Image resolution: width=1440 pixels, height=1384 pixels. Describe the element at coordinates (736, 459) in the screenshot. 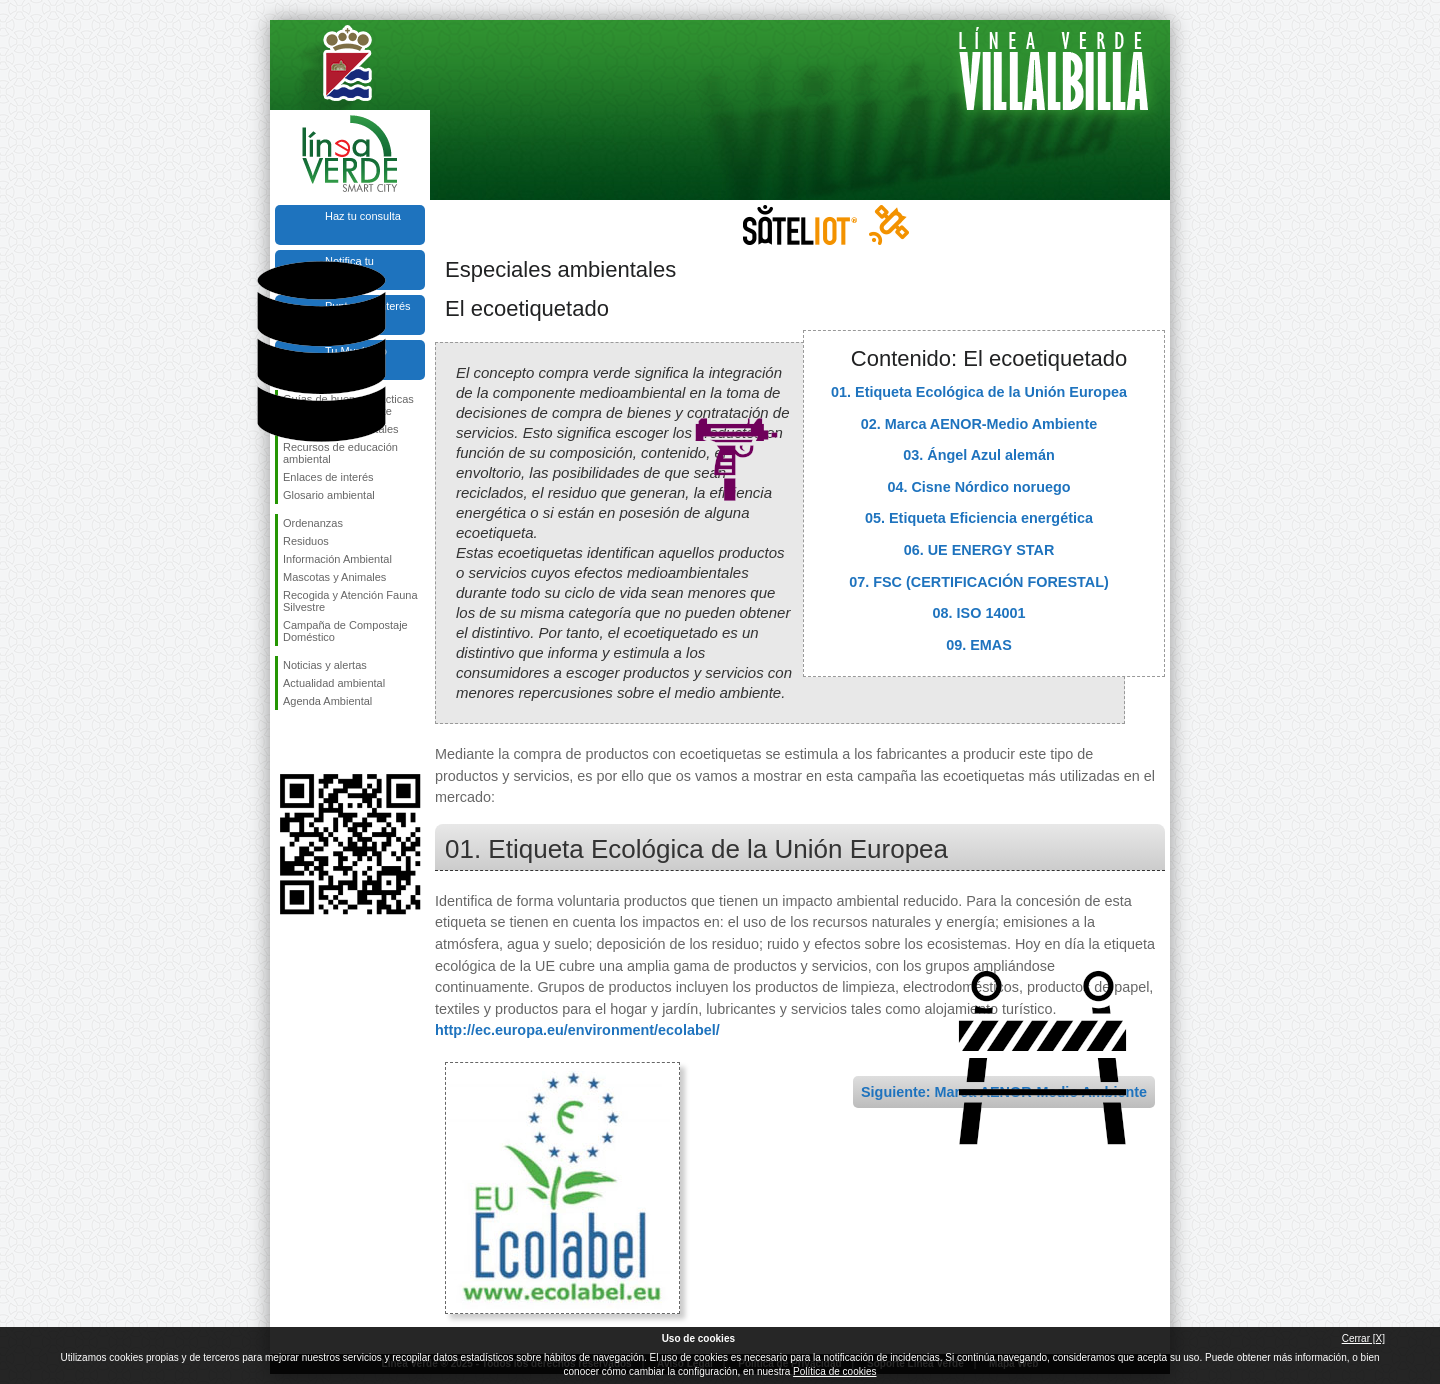

I see `select uzi weapon in game inventory` at that location.